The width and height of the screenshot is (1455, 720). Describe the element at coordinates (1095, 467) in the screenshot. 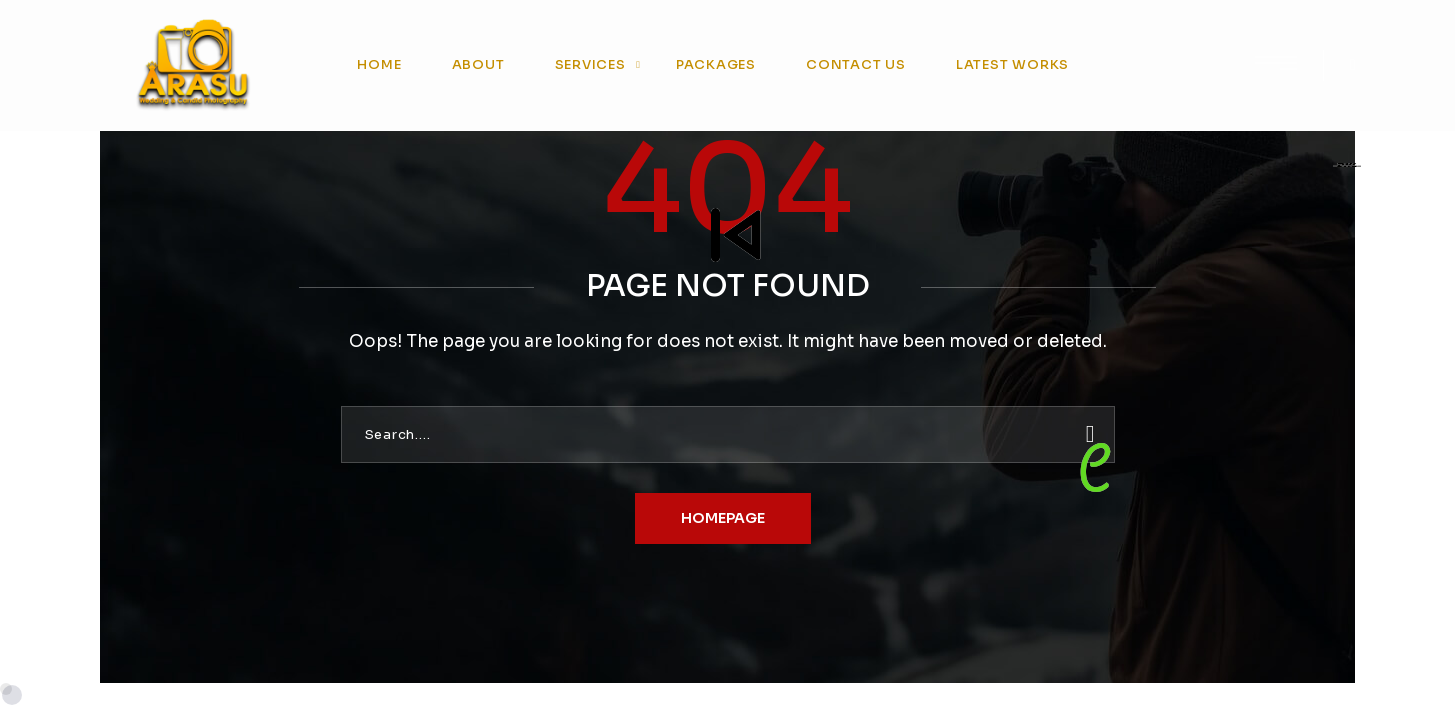

I see `open calibre-web ebook management app` at that location.